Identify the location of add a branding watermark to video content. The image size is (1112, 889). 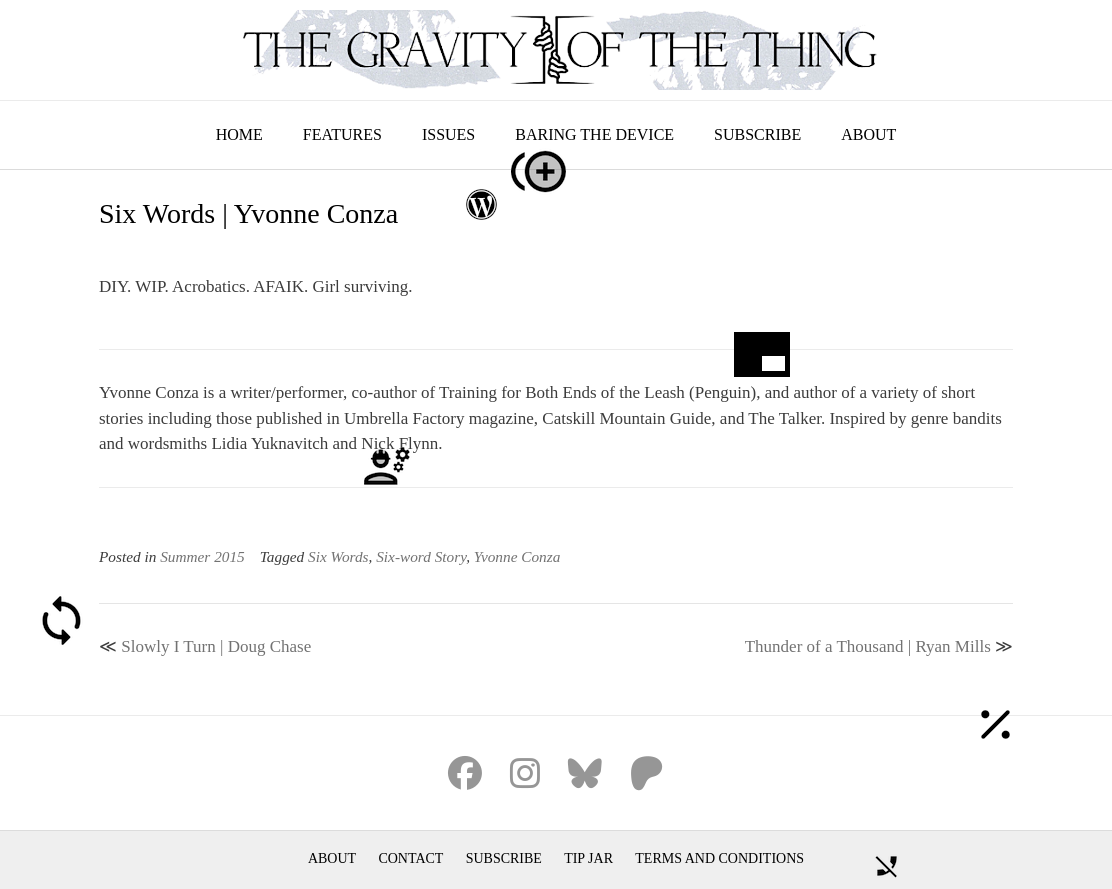
(762, 354).